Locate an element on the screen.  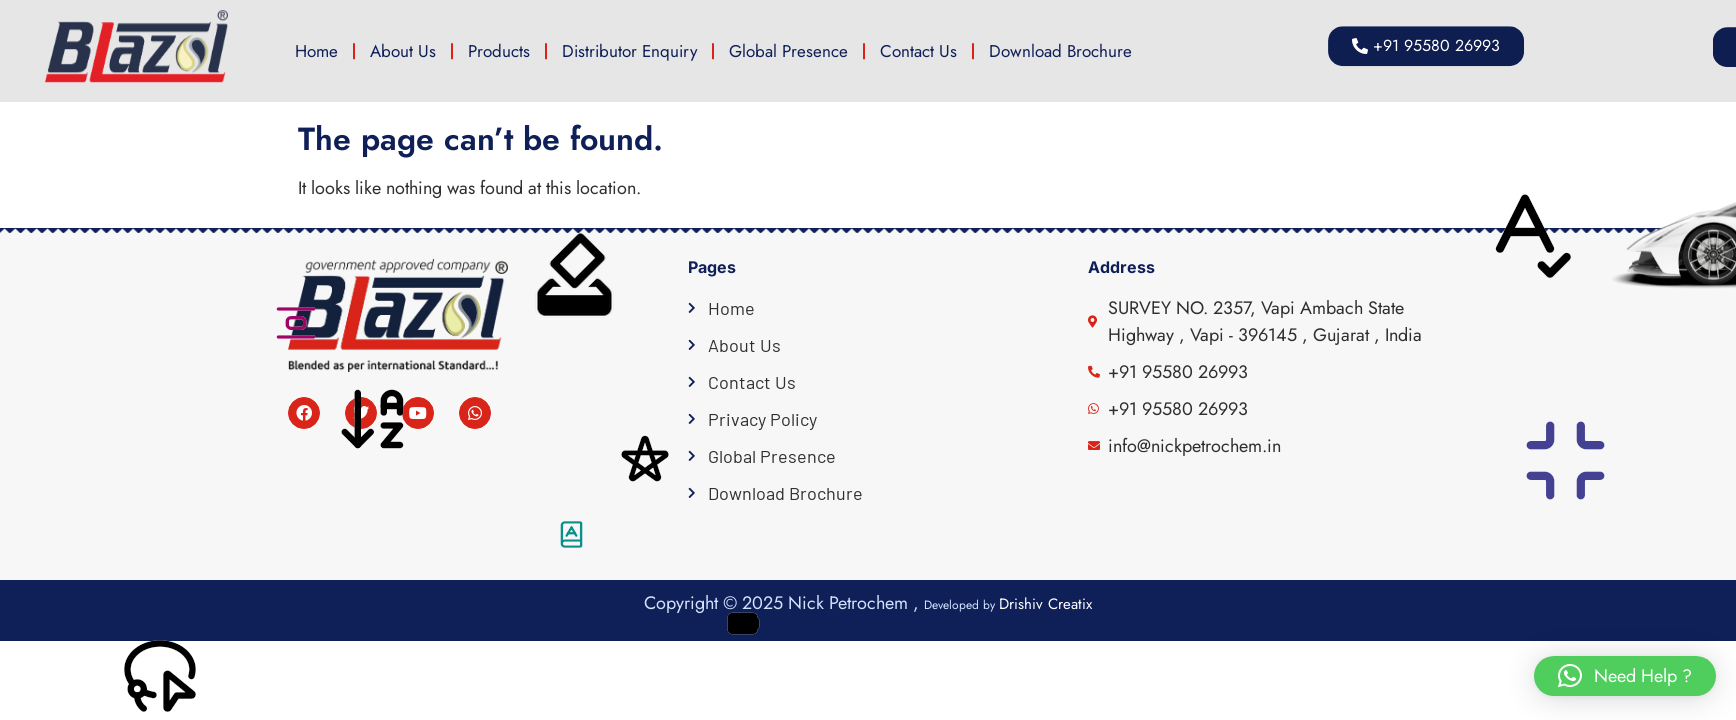
distribute vertical space evenly around selected elements is located at coordinates (296, 323).